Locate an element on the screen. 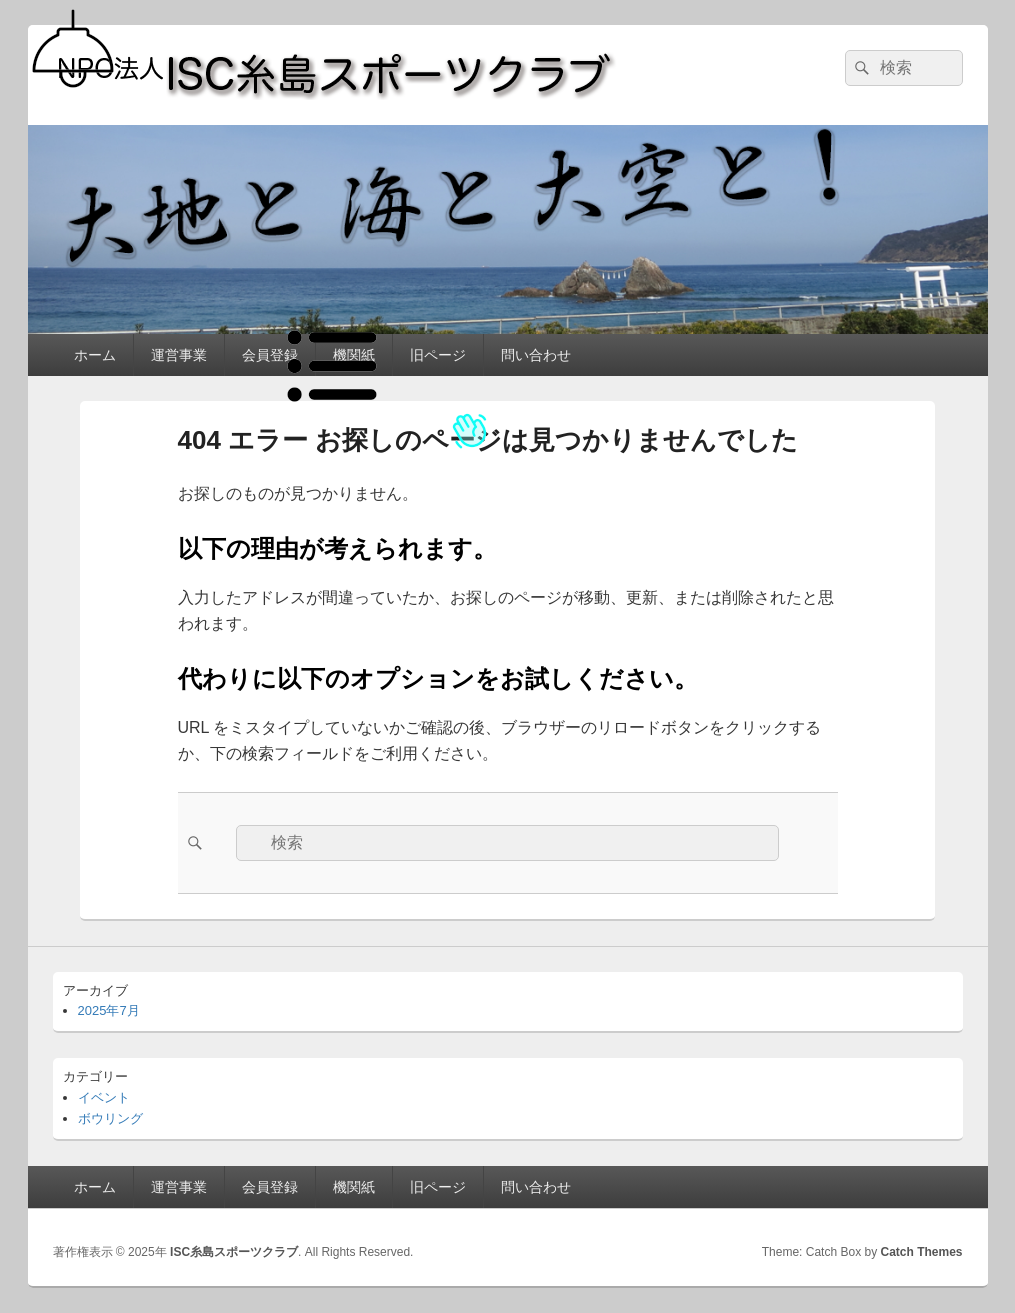  toggle pendant light on/off is located at coordinates (73, 53).